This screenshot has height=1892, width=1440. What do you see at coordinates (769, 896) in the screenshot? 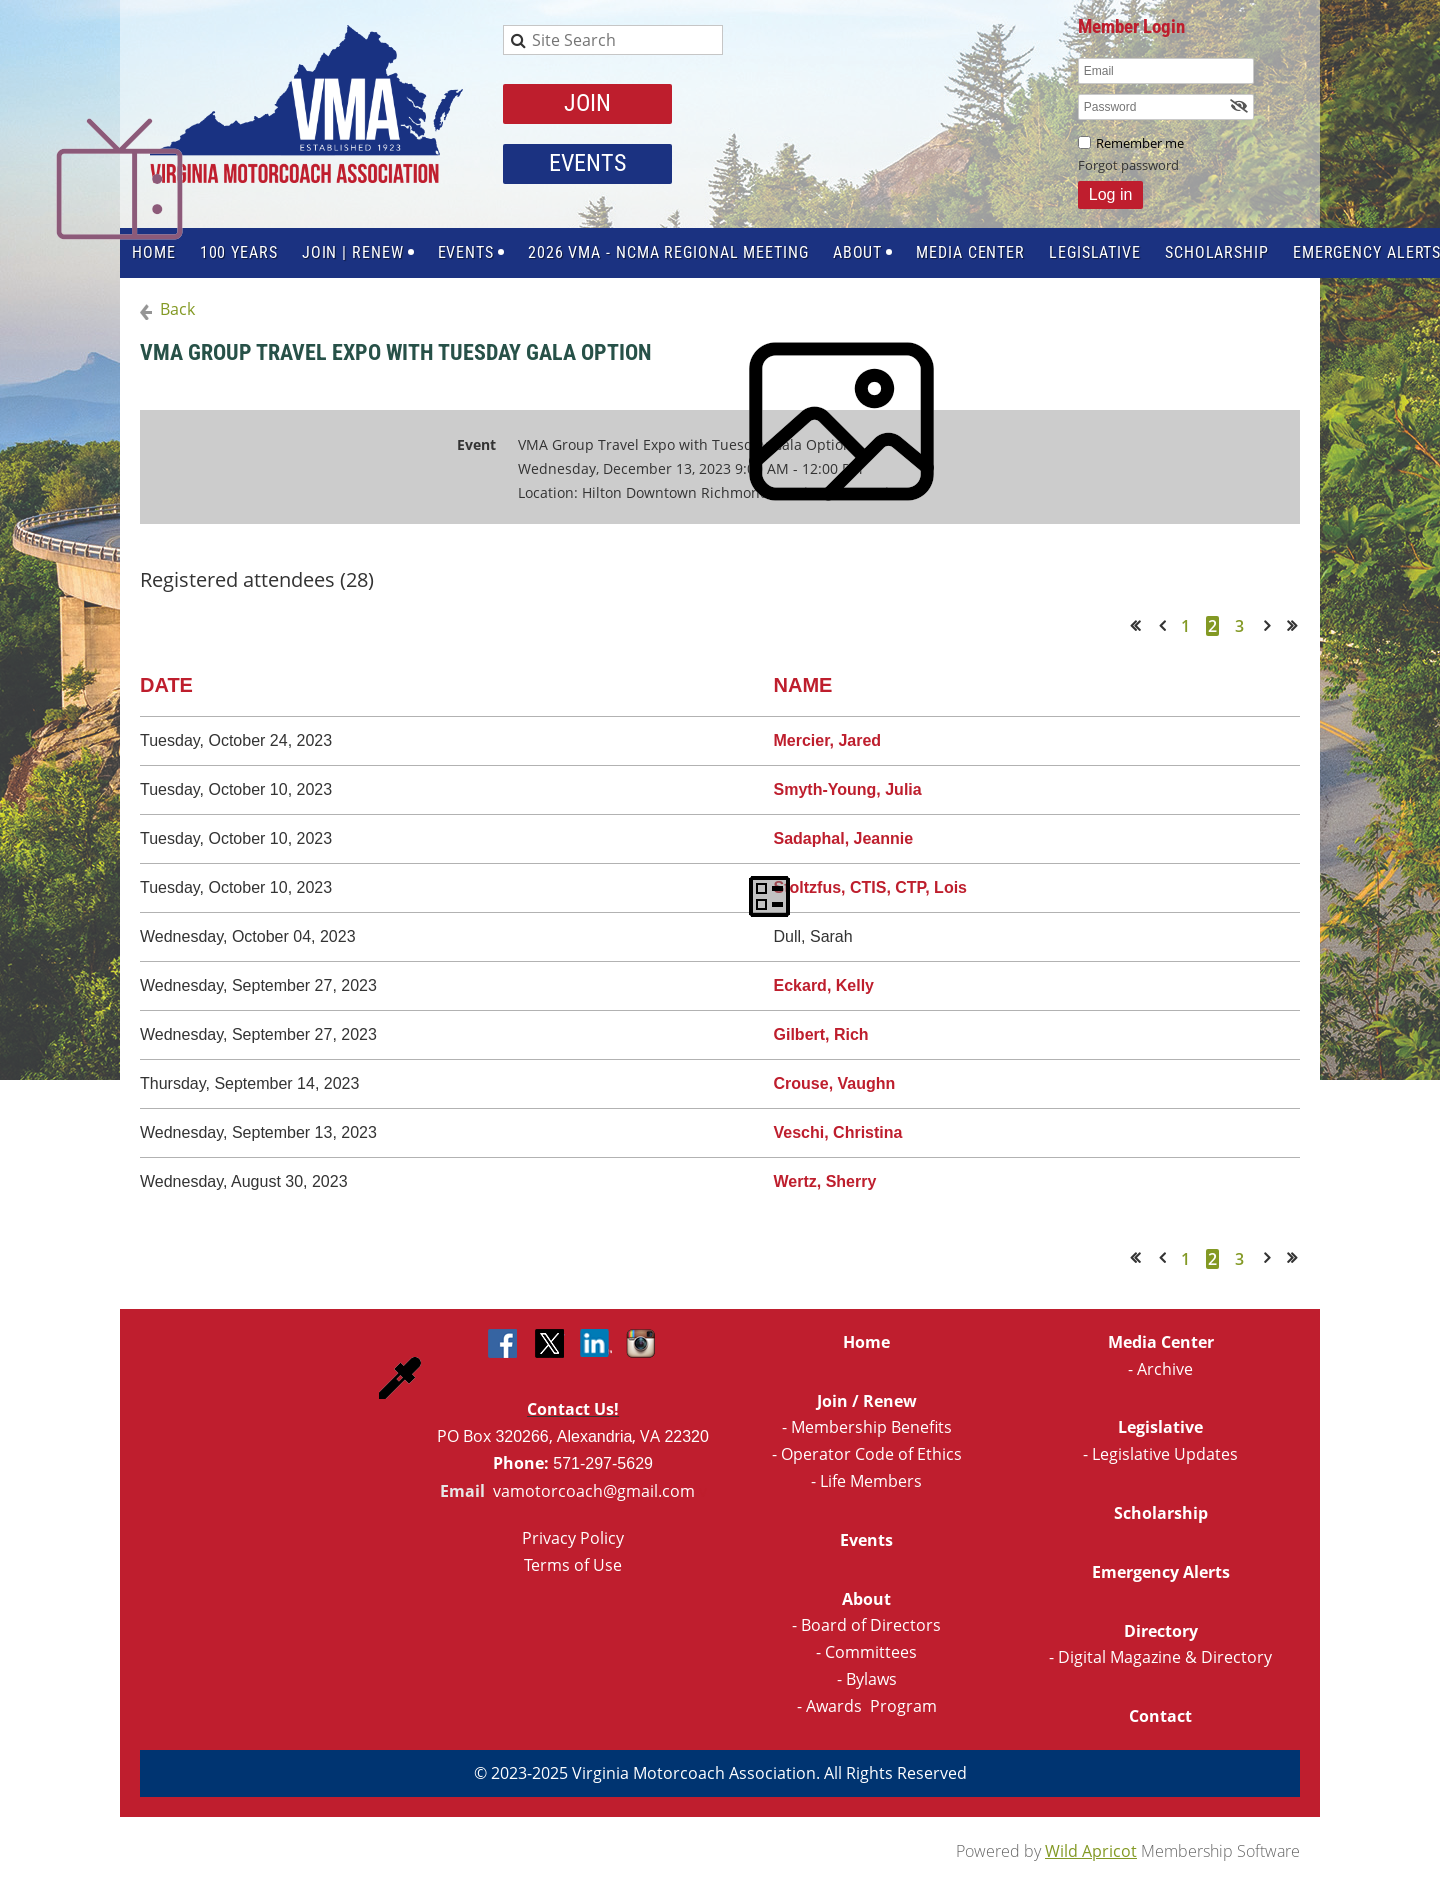
I see `view ballot or voting options` at bounding box center [769, 896].